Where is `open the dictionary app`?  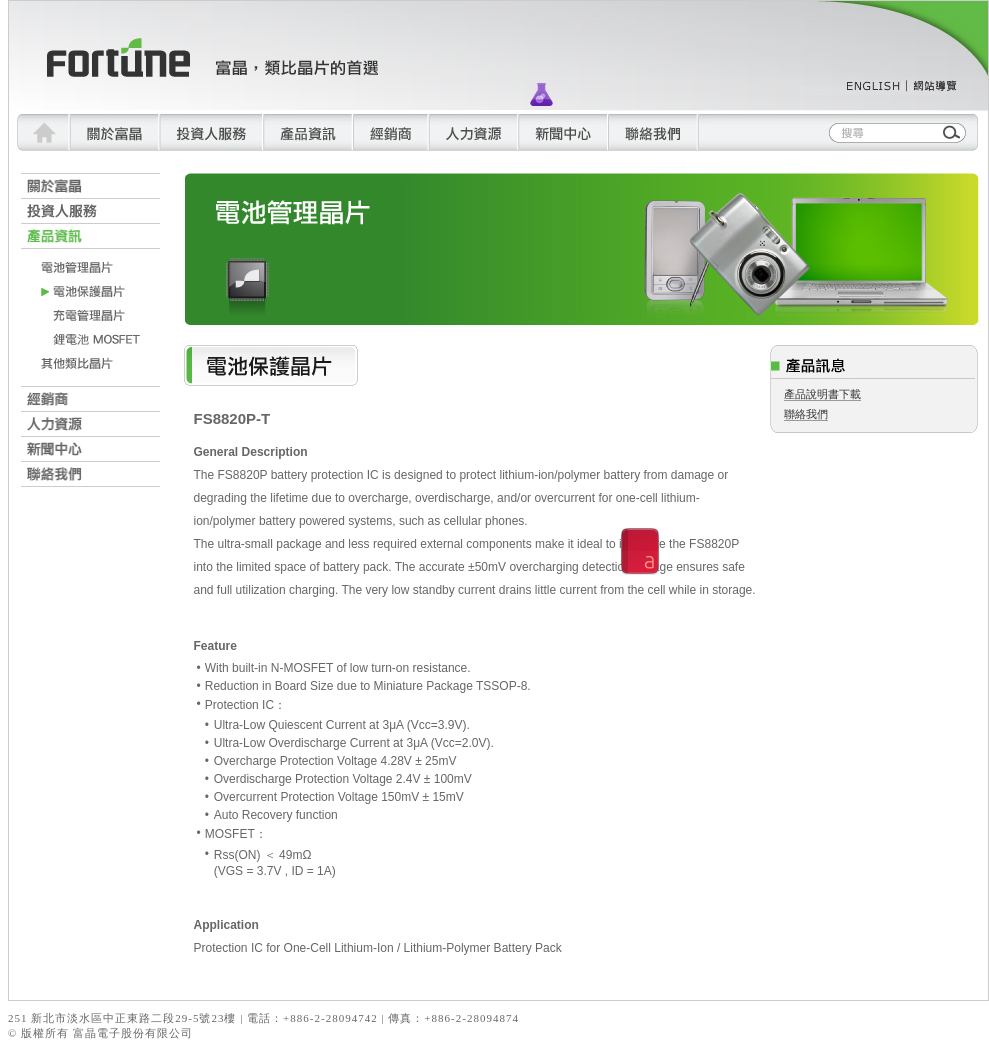
open the dictionary app is located at coordinates (640, 551).